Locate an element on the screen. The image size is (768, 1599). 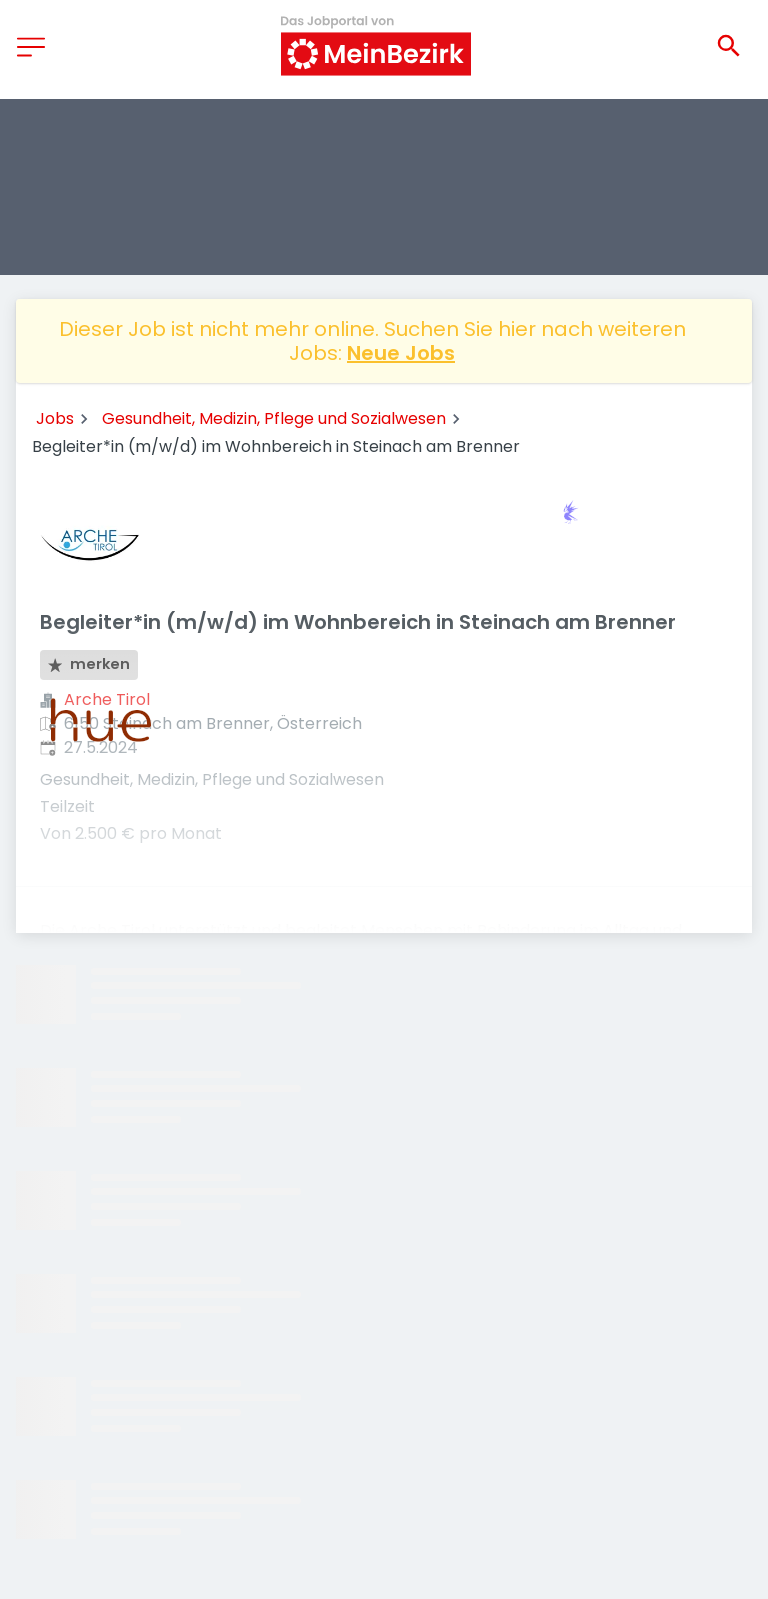
open Philips Hue smart lighting app is located at coordinates (101, 720).